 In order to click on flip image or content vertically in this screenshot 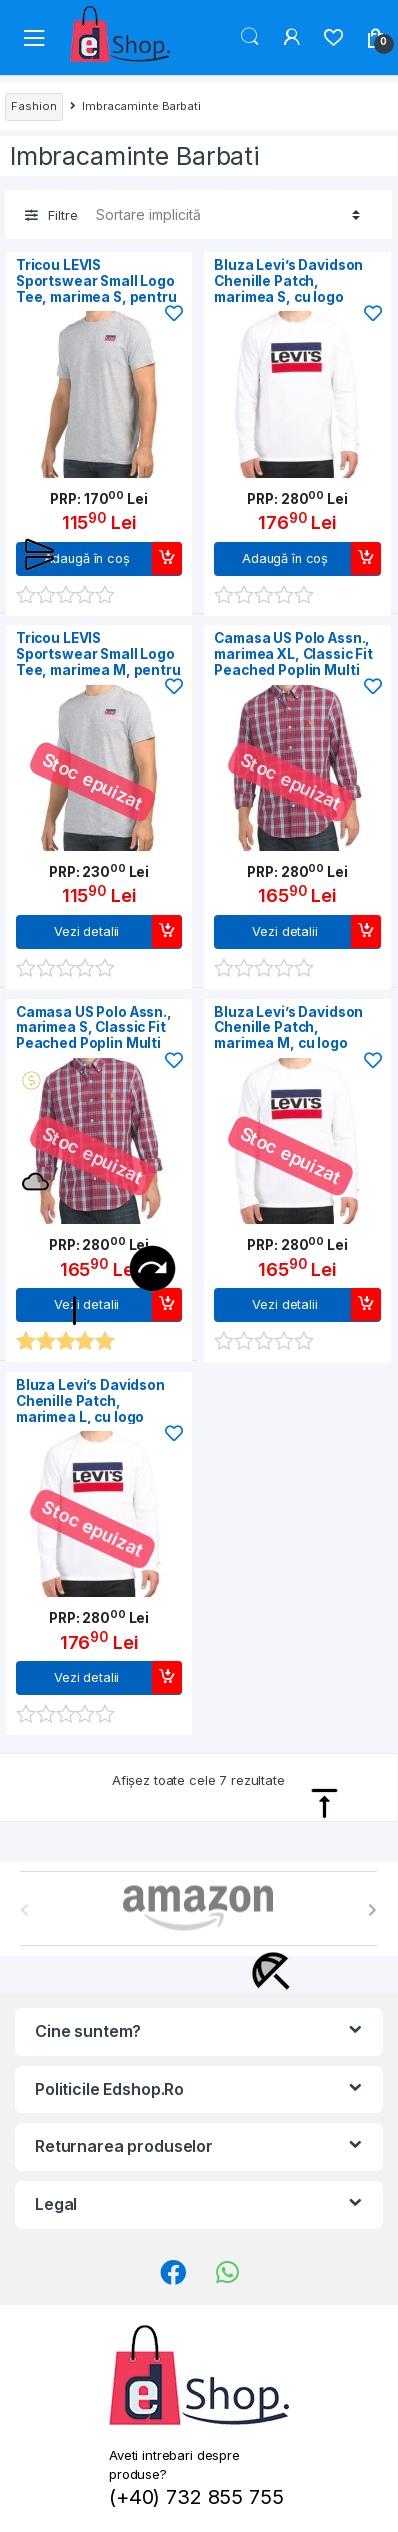, I will do `click(38, 554)`.